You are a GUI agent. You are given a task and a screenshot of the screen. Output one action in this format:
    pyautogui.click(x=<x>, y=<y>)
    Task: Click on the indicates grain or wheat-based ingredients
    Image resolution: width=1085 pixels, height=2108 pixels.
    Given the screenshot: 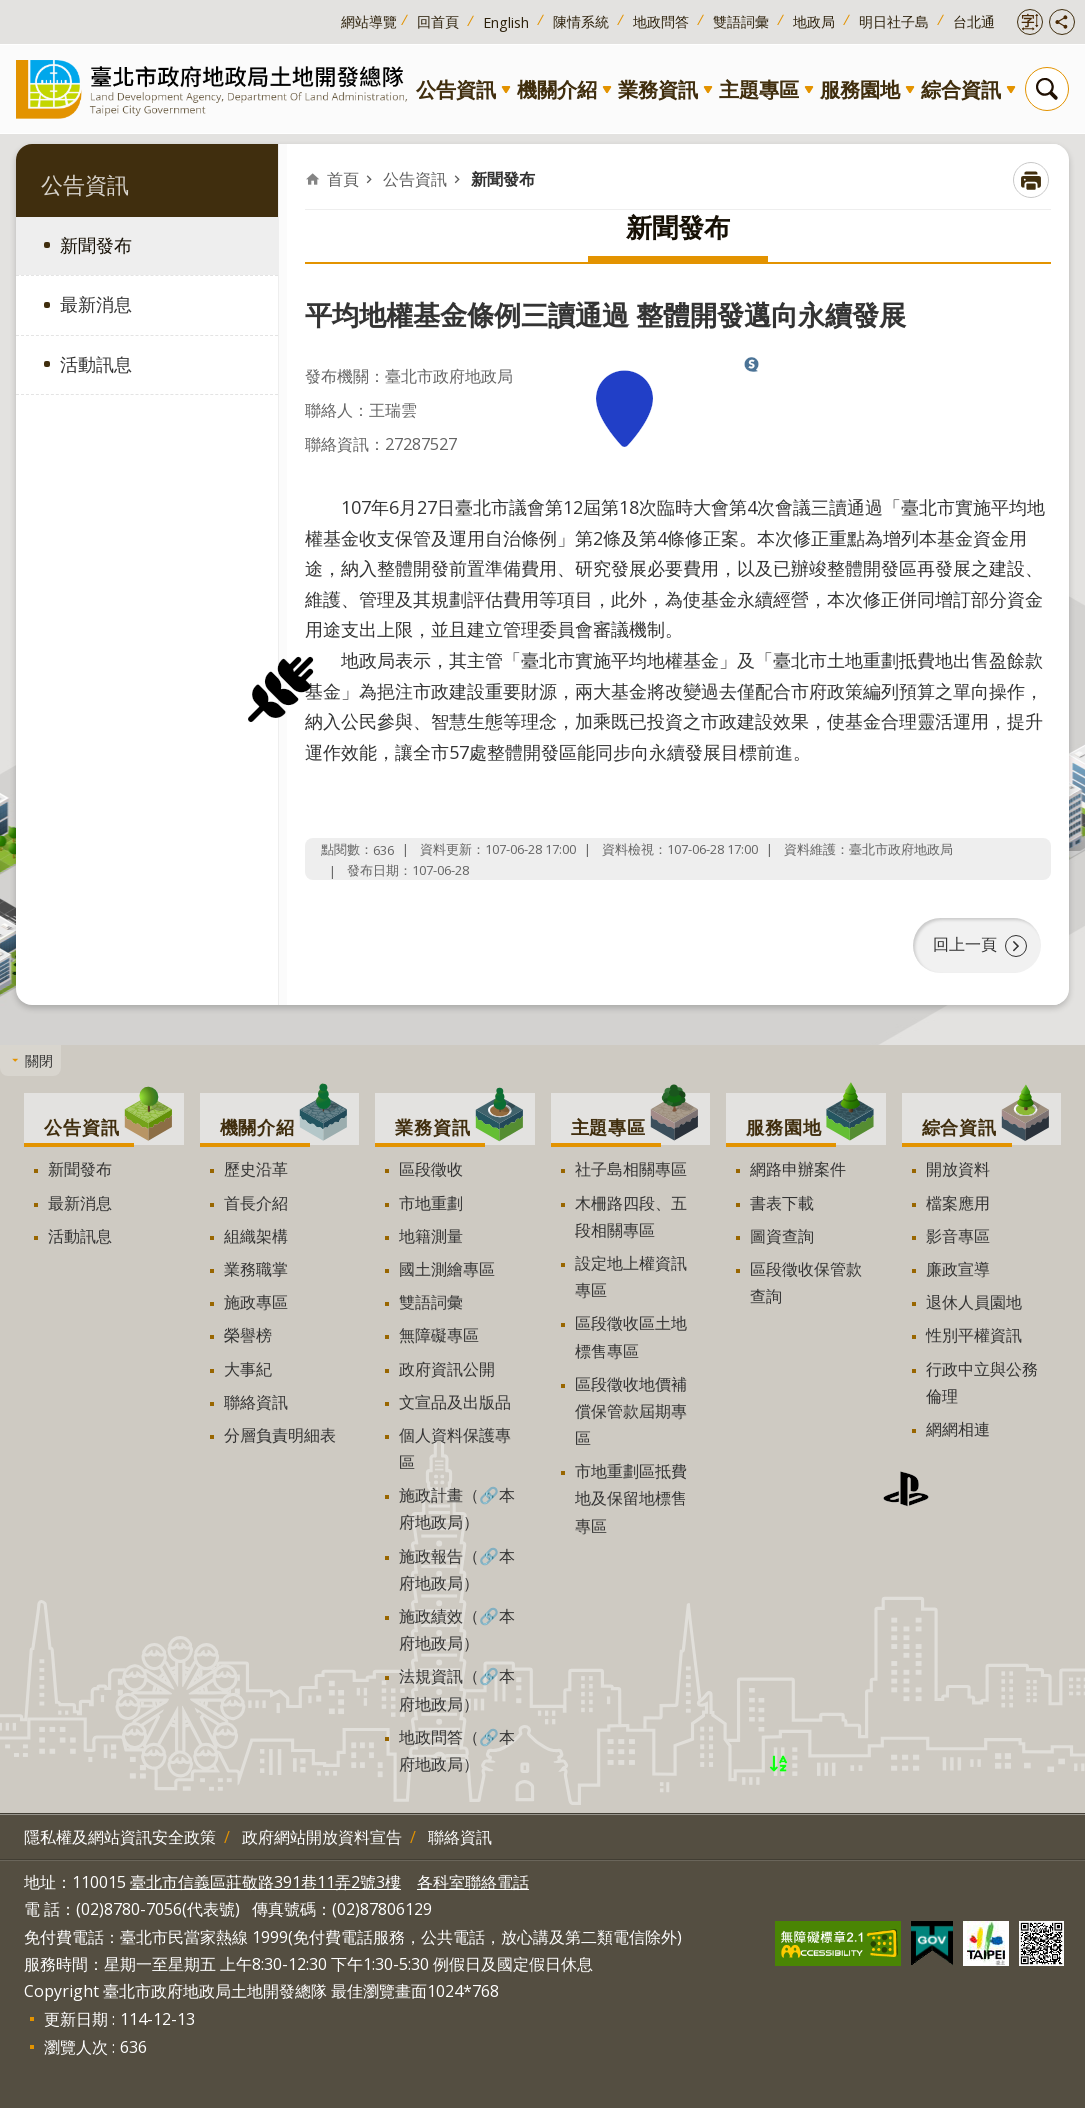 What is the action you would take?
    pyautogui.click(x=282, y=687)
    